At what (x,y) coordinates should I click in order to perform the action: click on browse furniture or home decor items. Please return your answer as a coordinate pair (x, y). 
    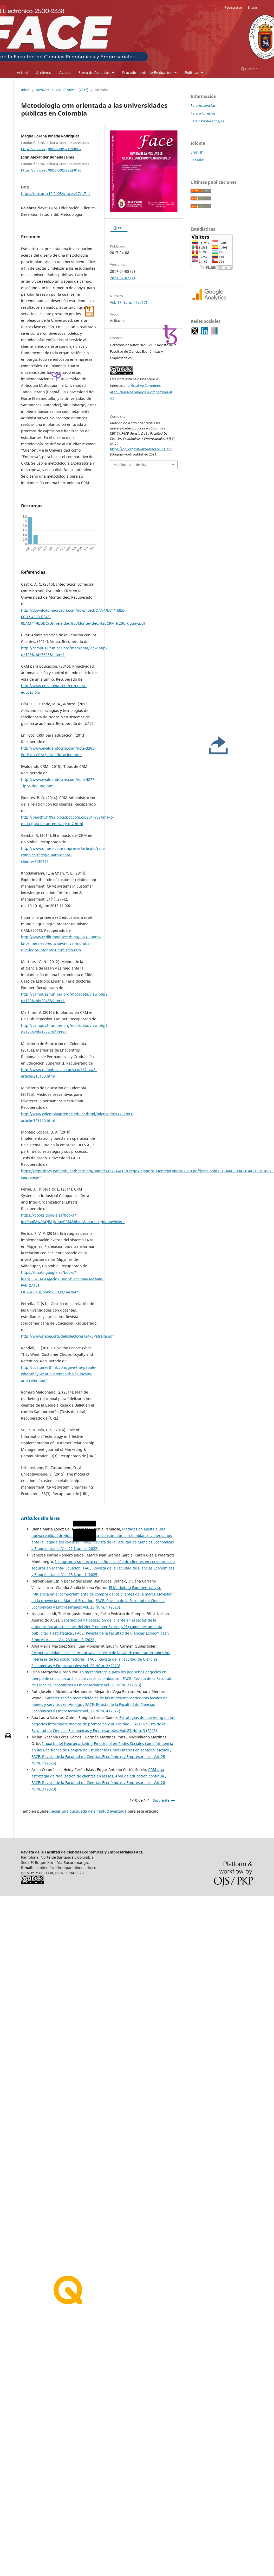
    Looking at the image, I should click on (8, 1736).